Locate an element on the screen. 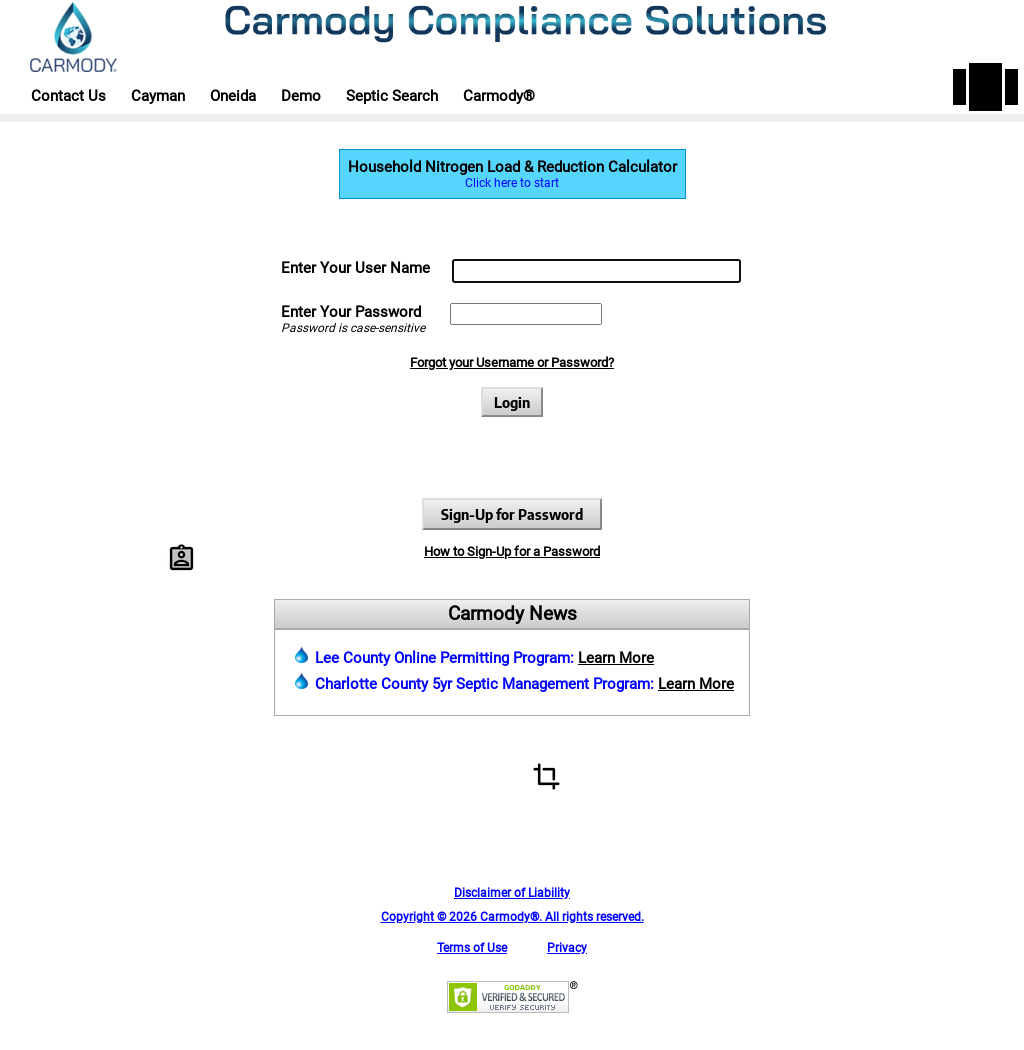 The width and height of the screenshot is (1024, 1050). crop an image or photo is located at coordinates (546, 776).